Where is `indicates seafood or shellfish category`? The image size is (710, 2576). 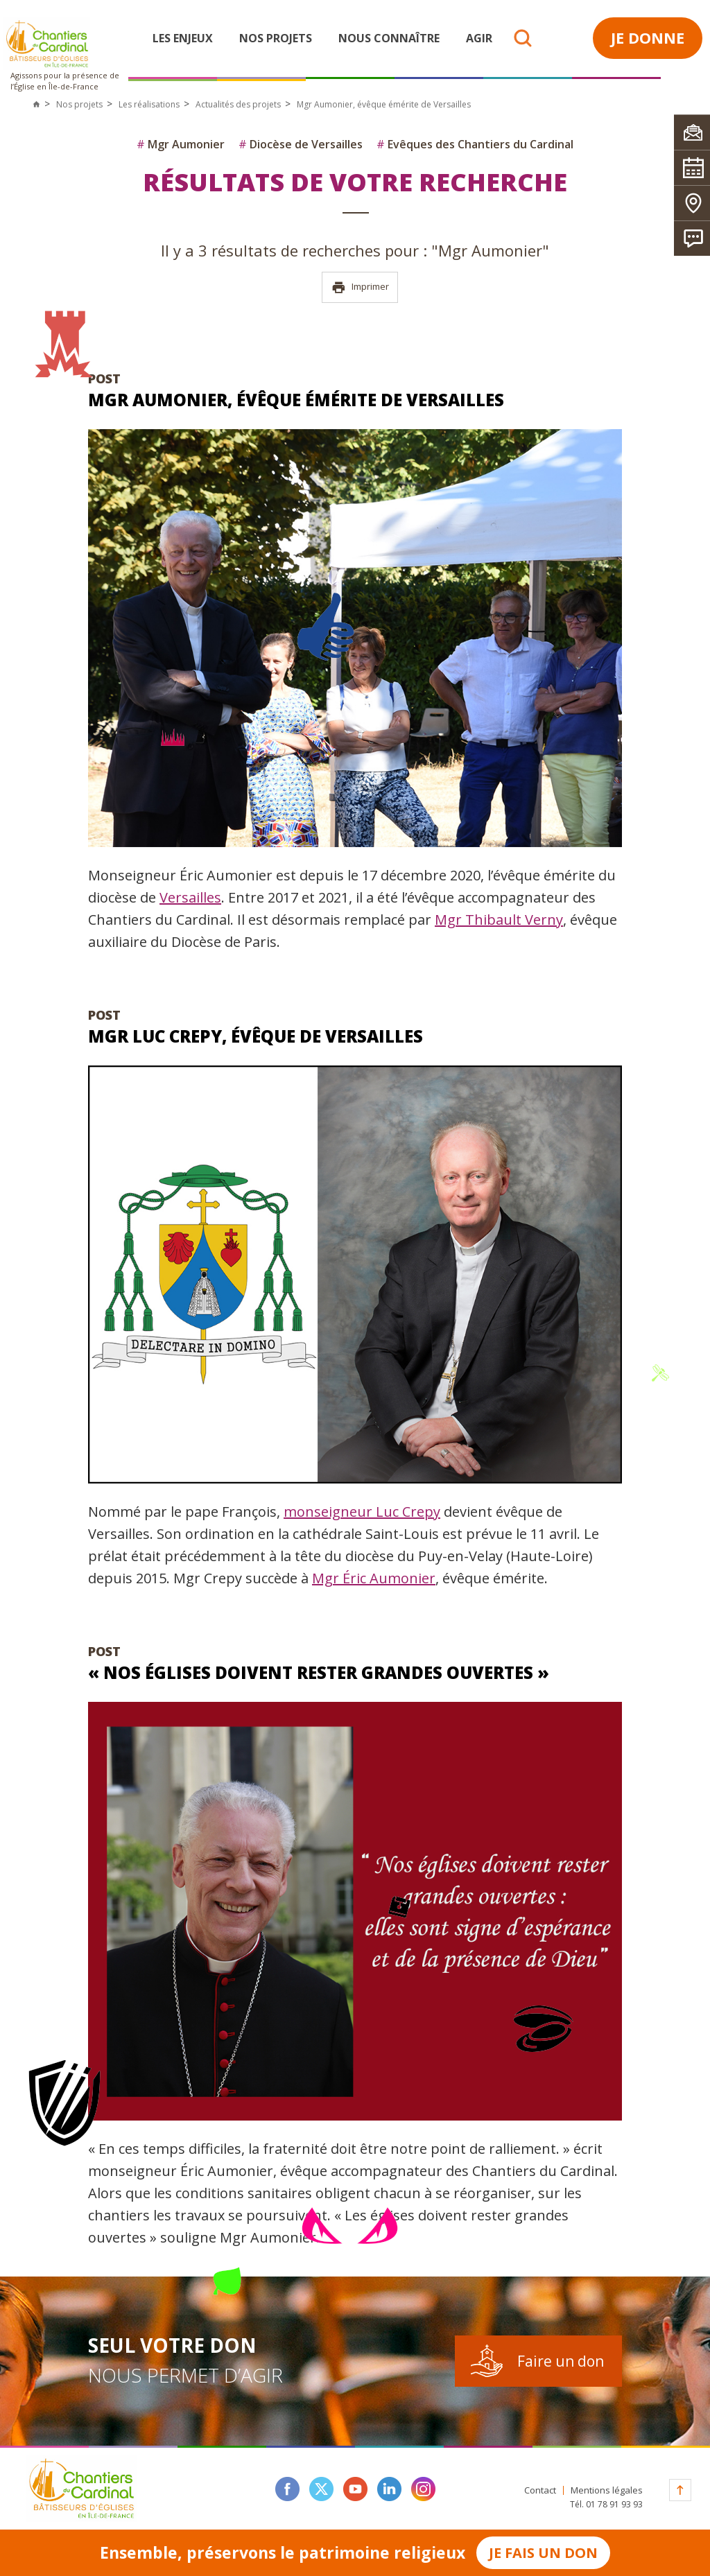
indicates seafood or shellfish category is located at coordinates (543, 2028).